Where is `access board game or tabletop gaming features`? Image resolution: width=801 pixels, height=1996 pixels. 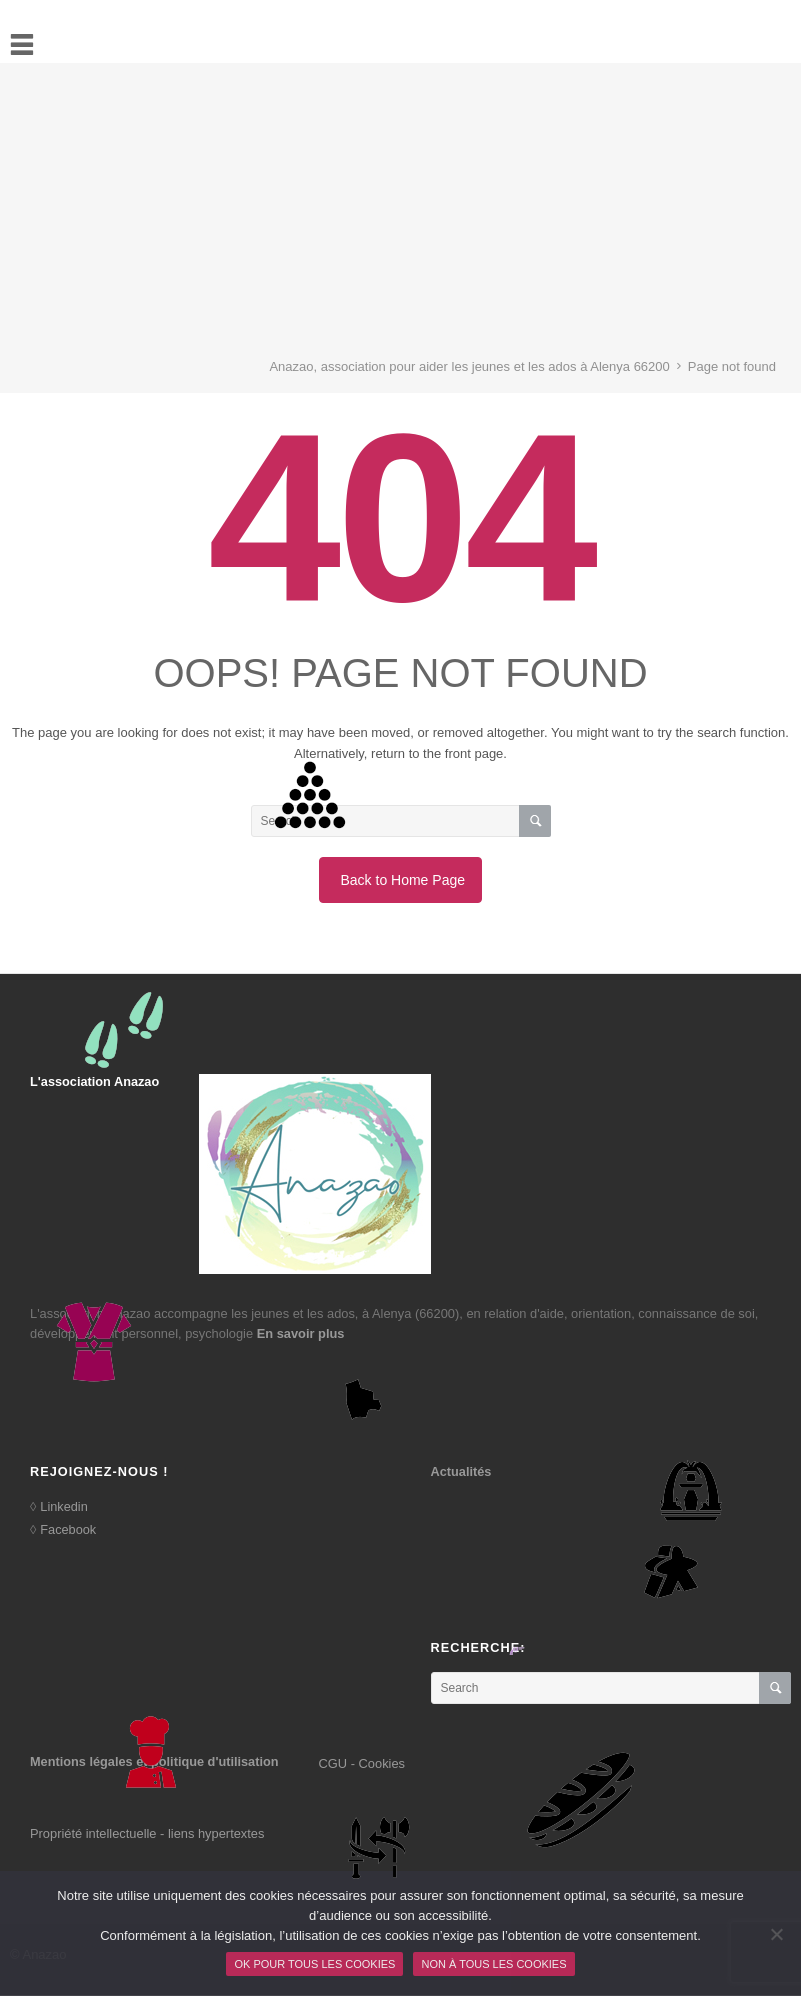
access board game or tabletop gaming features is located at coordinates (671, 1572).